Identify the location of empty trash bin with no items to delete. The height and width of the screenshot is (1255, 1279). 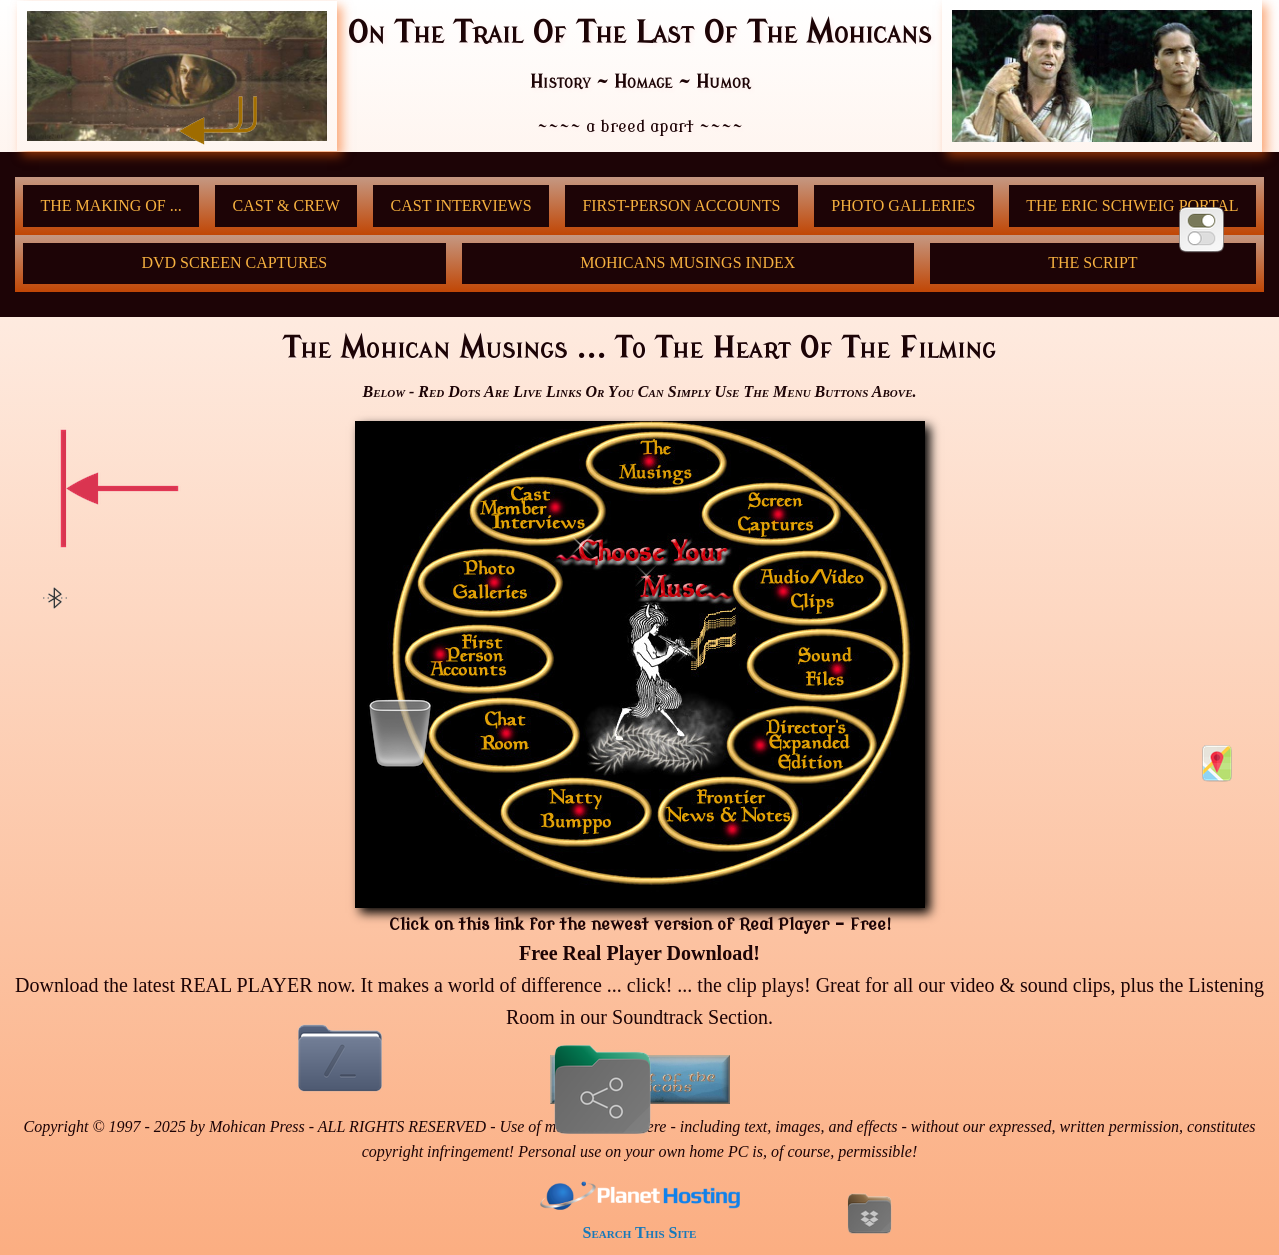
(400, 732).